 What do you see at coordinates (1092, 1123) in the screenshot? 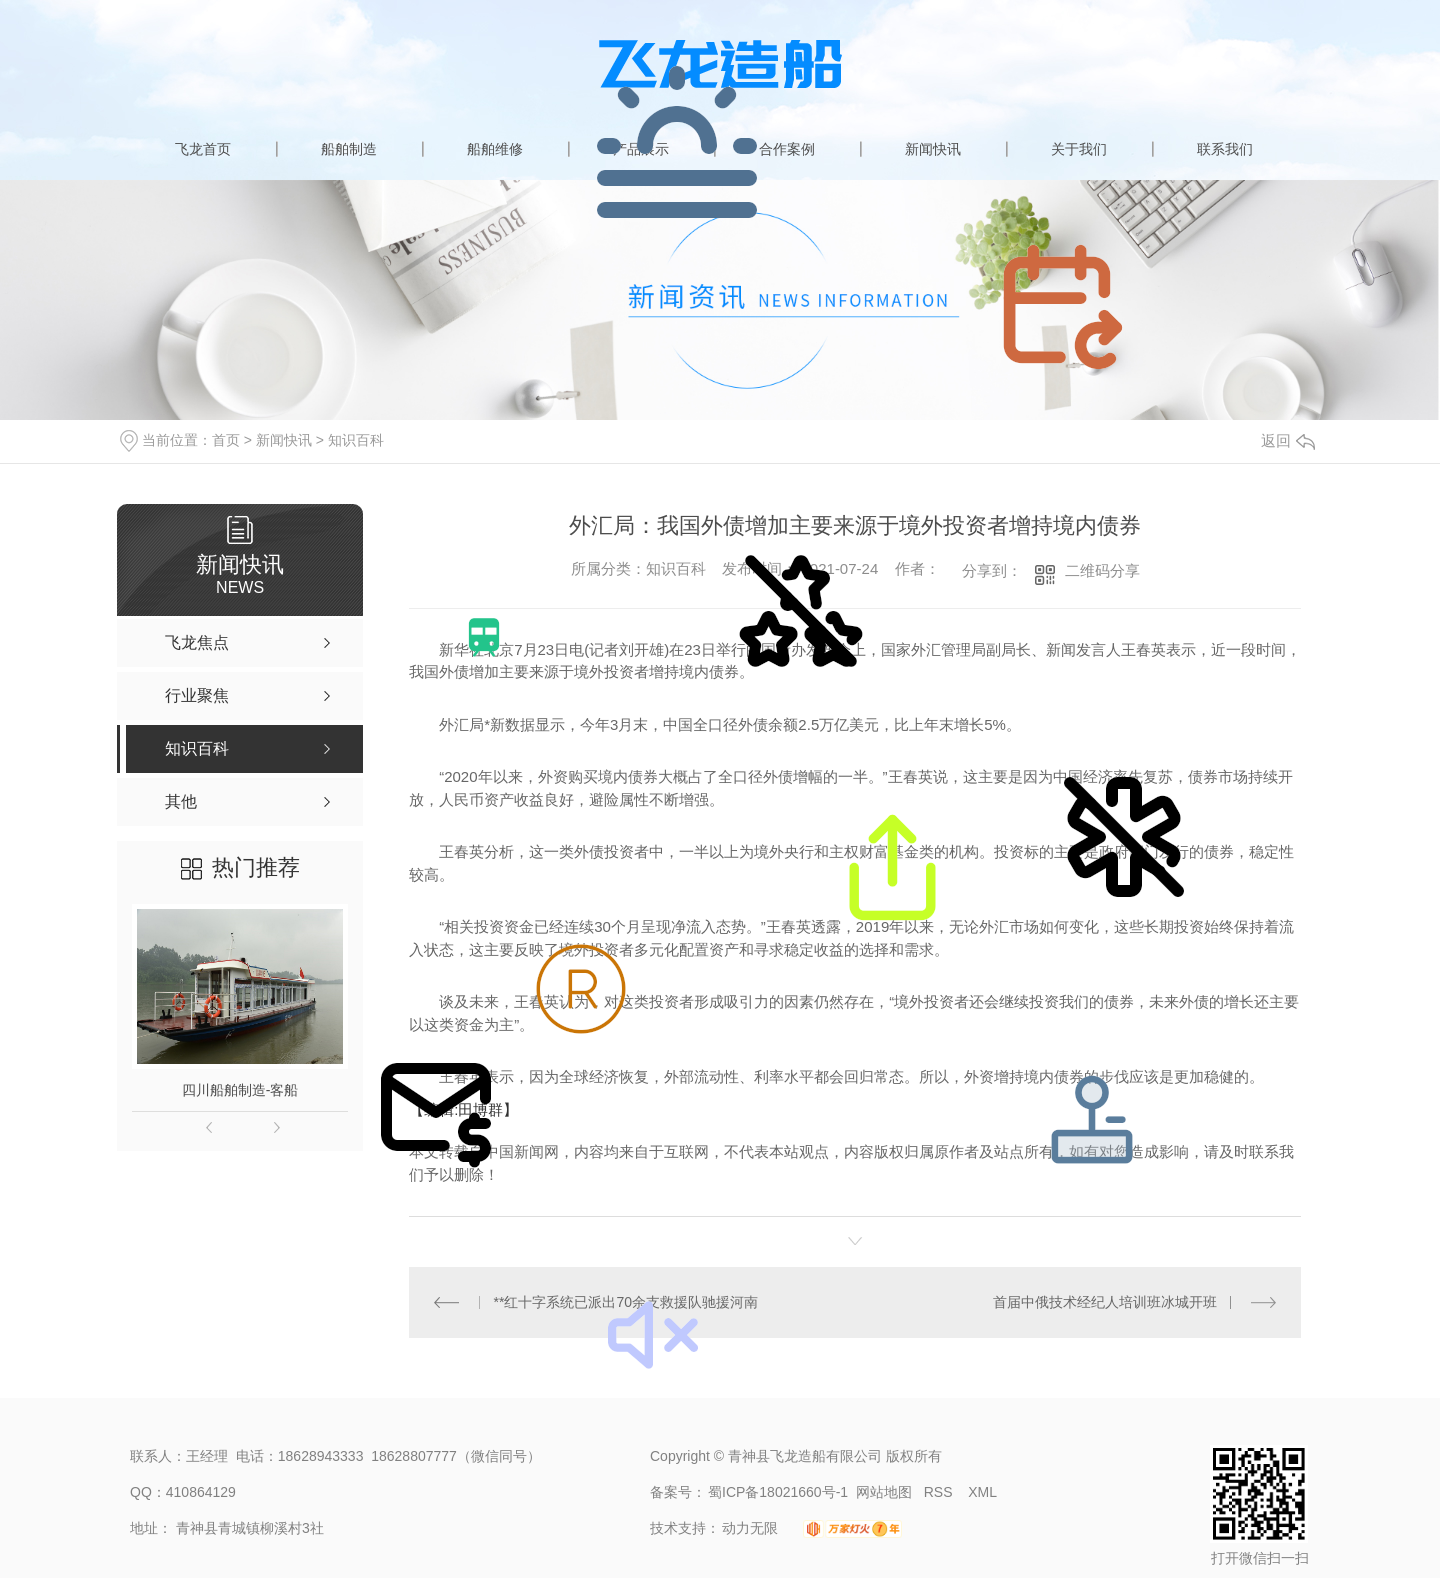
I see `access game controls or gaming mode` at bounding box center [1092, 1123].